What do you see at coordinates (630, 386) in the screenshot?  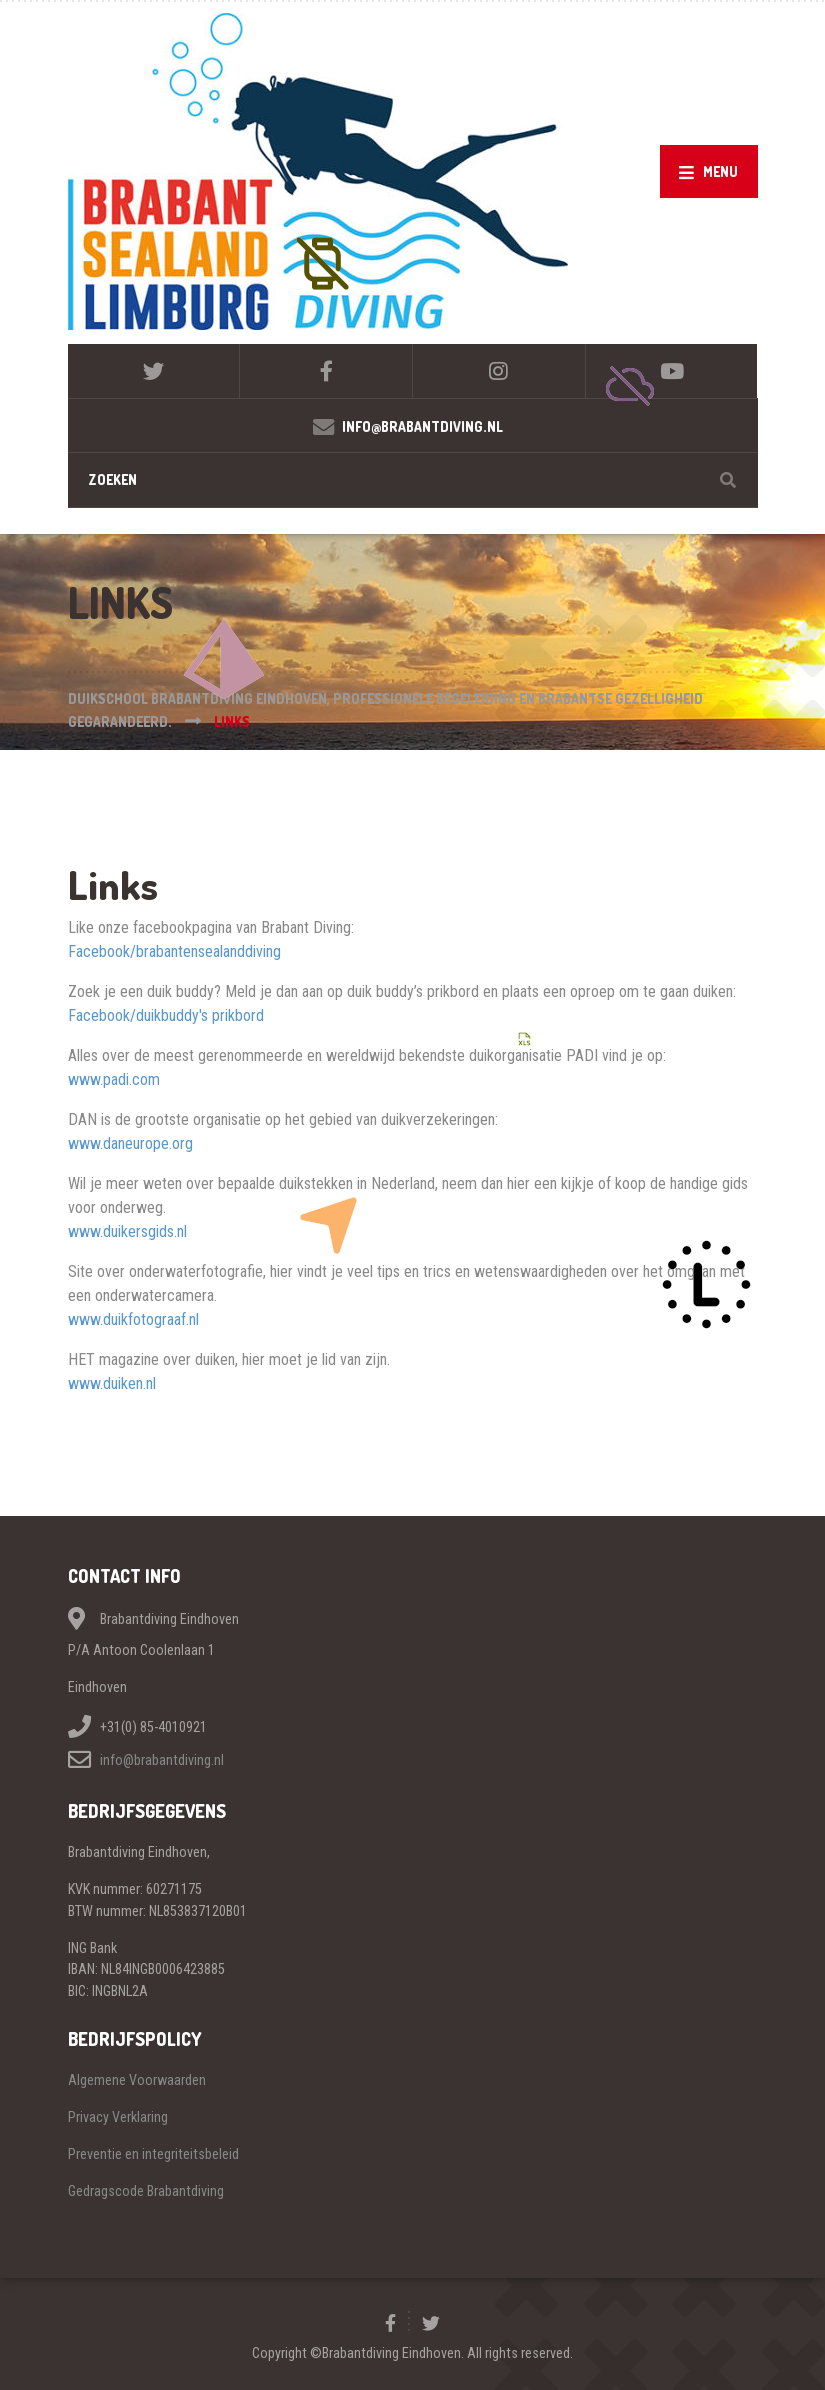 I see `indicates cloud storage is unavailable` at bounding box center [630, 386].